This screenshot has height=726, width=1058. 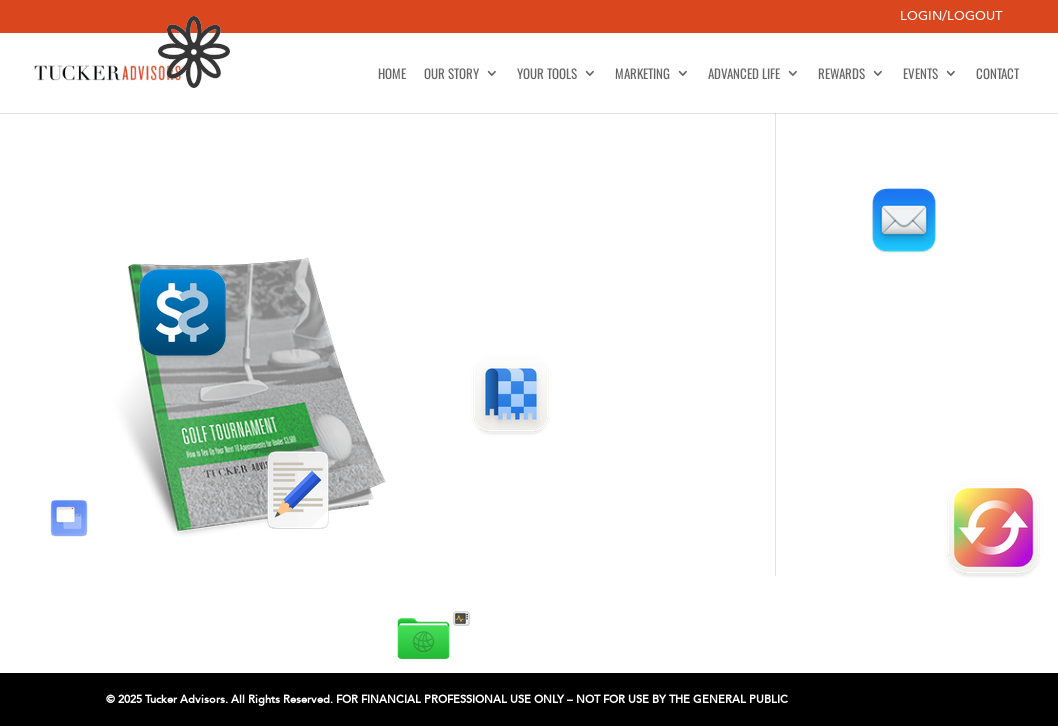 I want to click on manage startup applications and session settings, so click(x=69, y=518).